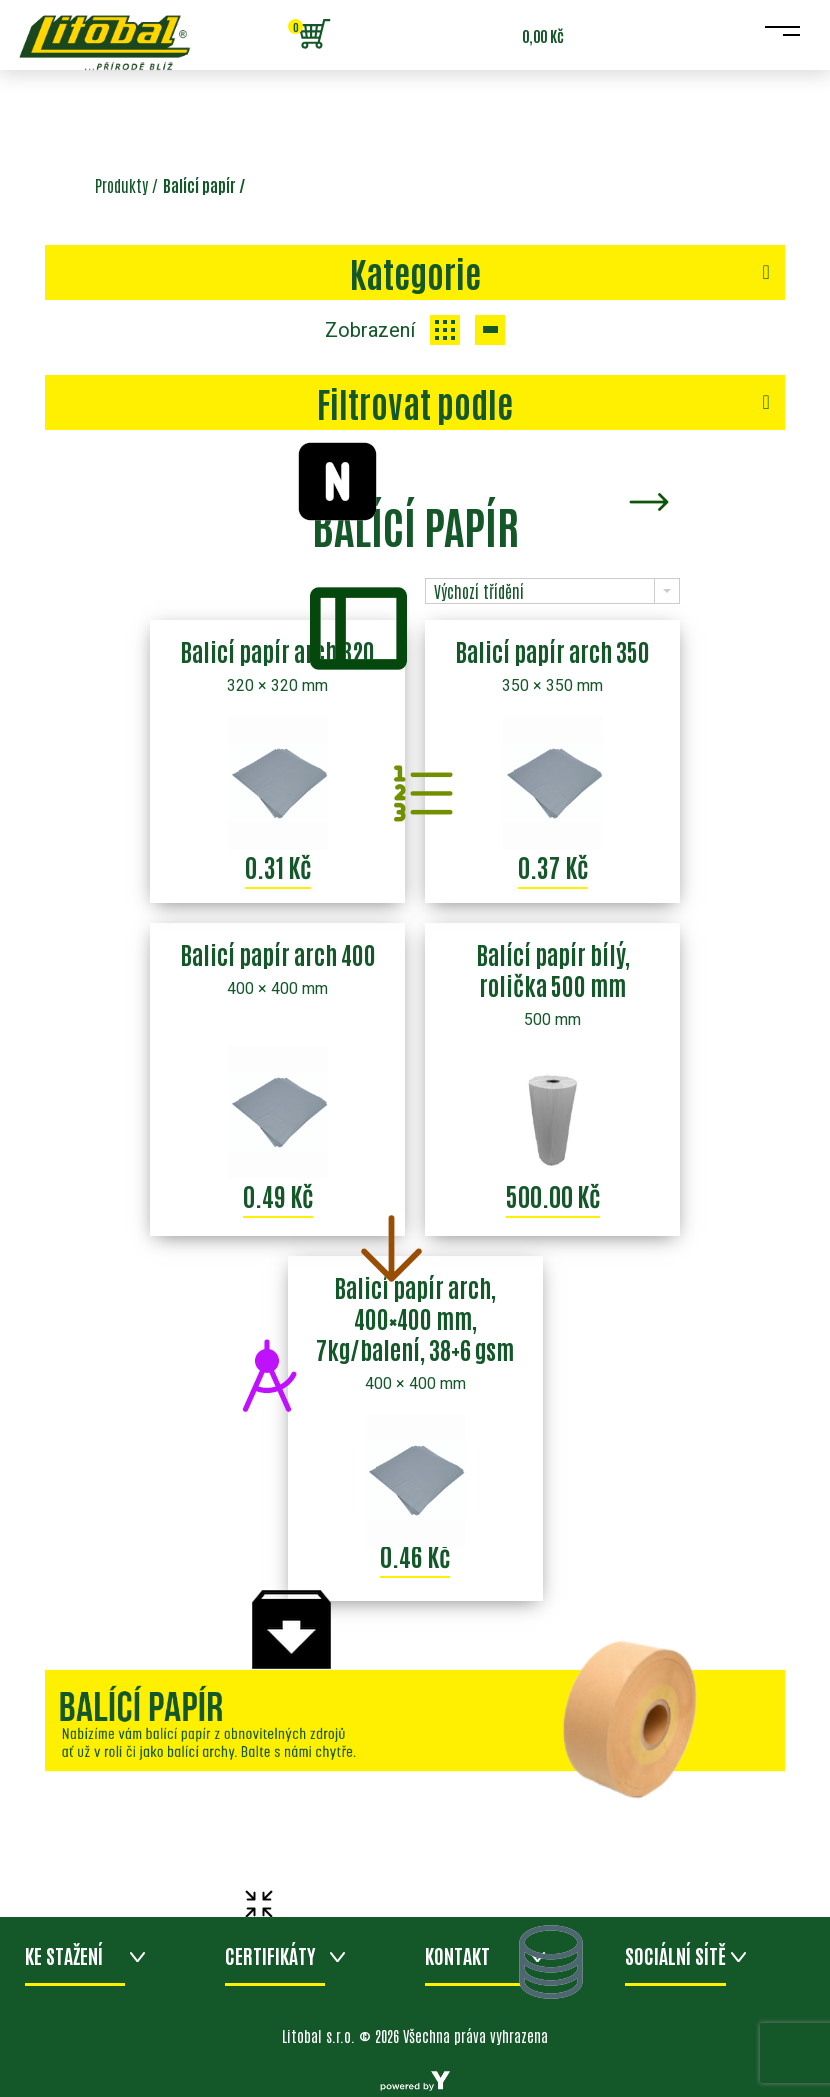 This screenshot has width=830, height=2097. I want to click on indicates an item starting with the letter N, so click(337, 481).